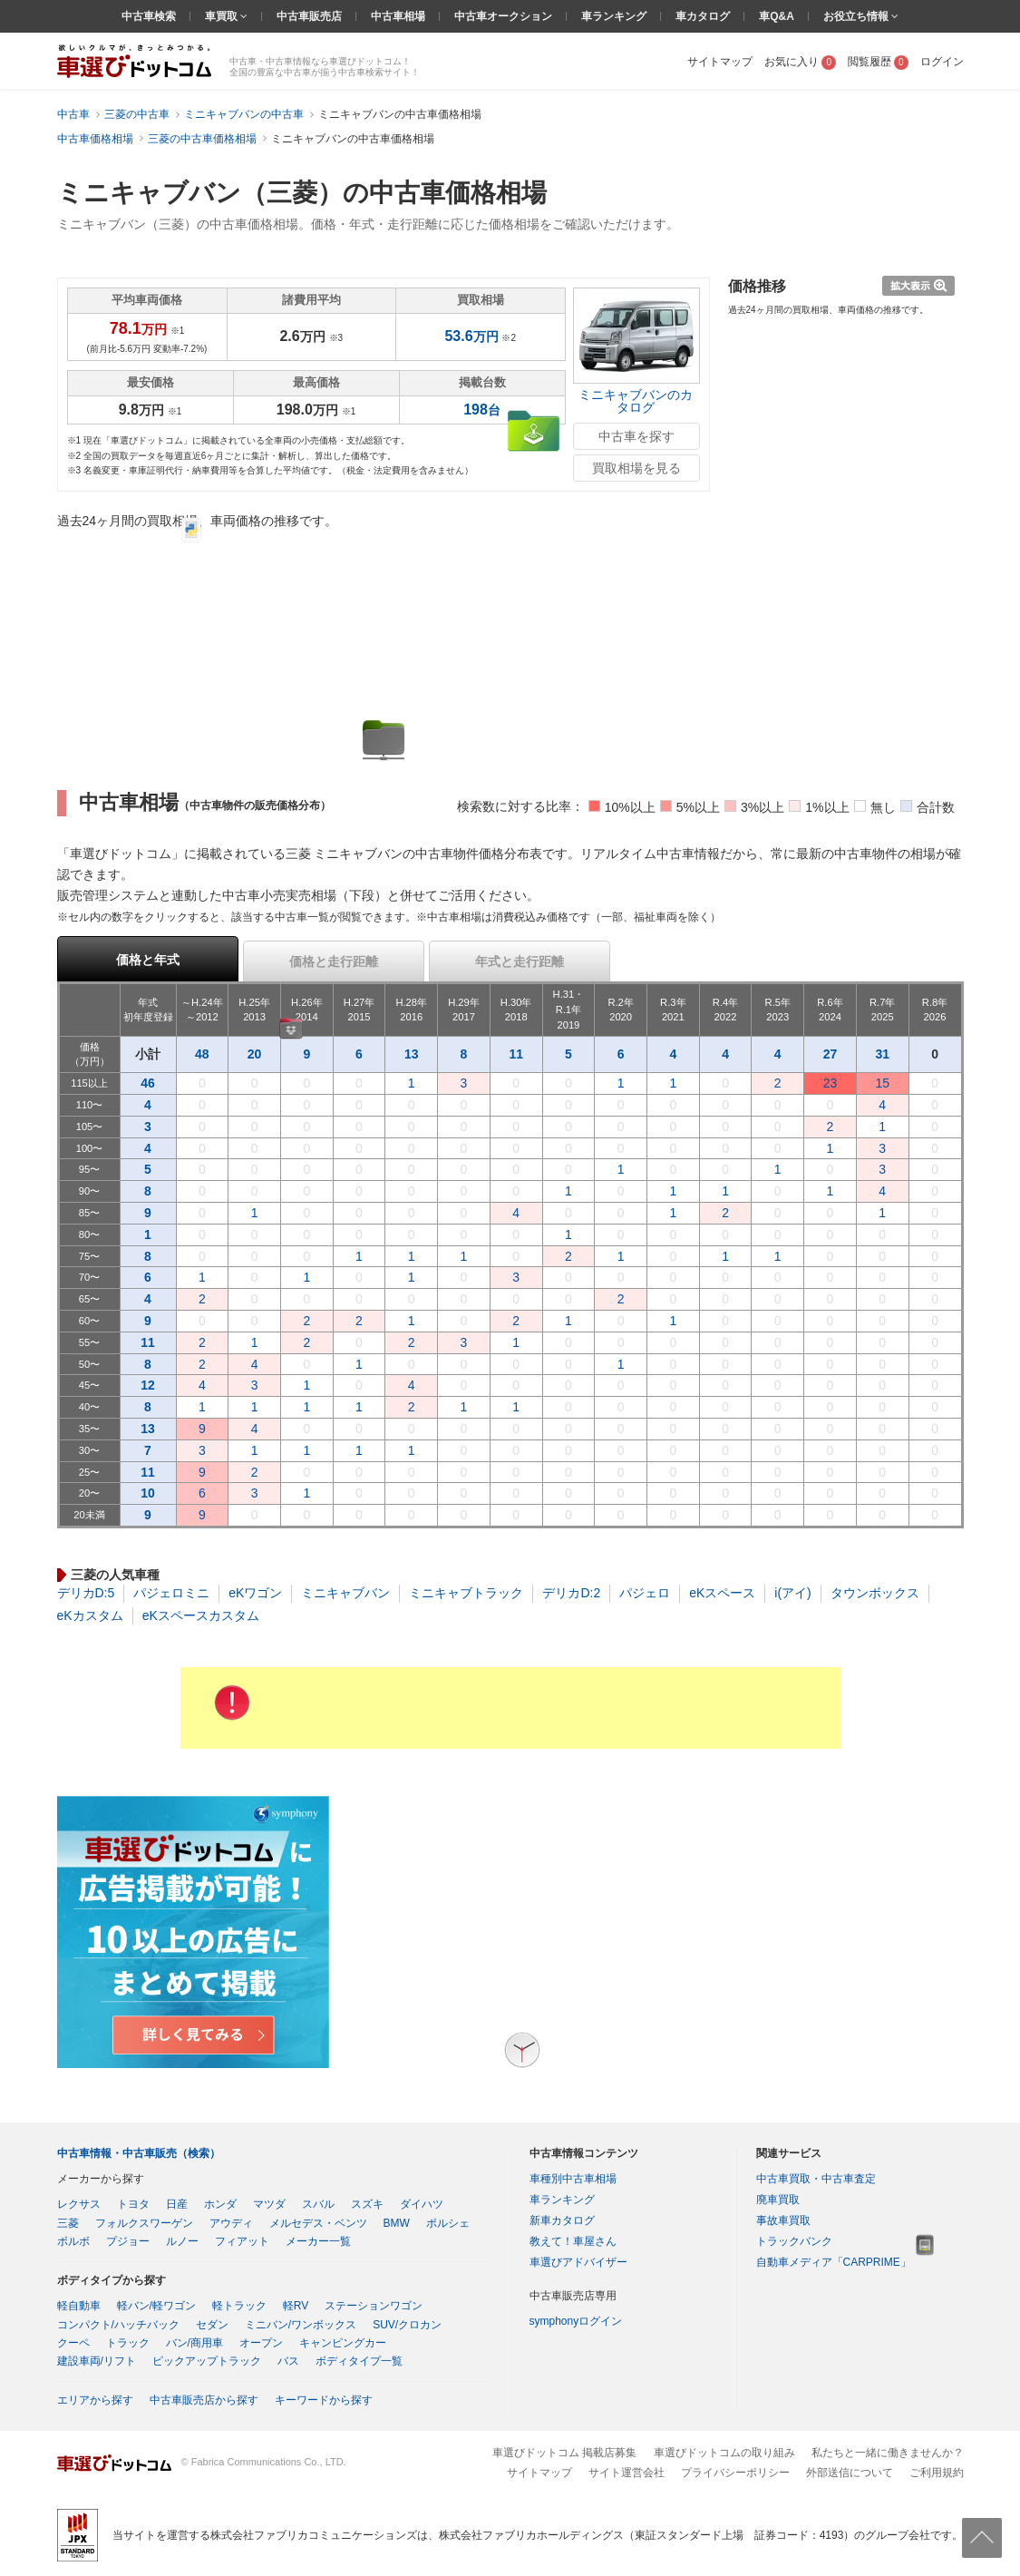 Image resolution: width=1020 pixels, height=2576 pixels. What do you see at coordinates (533, 432) in the screenshot?
I see `open your GameJolt games folder` at bounding box center [533, 432].